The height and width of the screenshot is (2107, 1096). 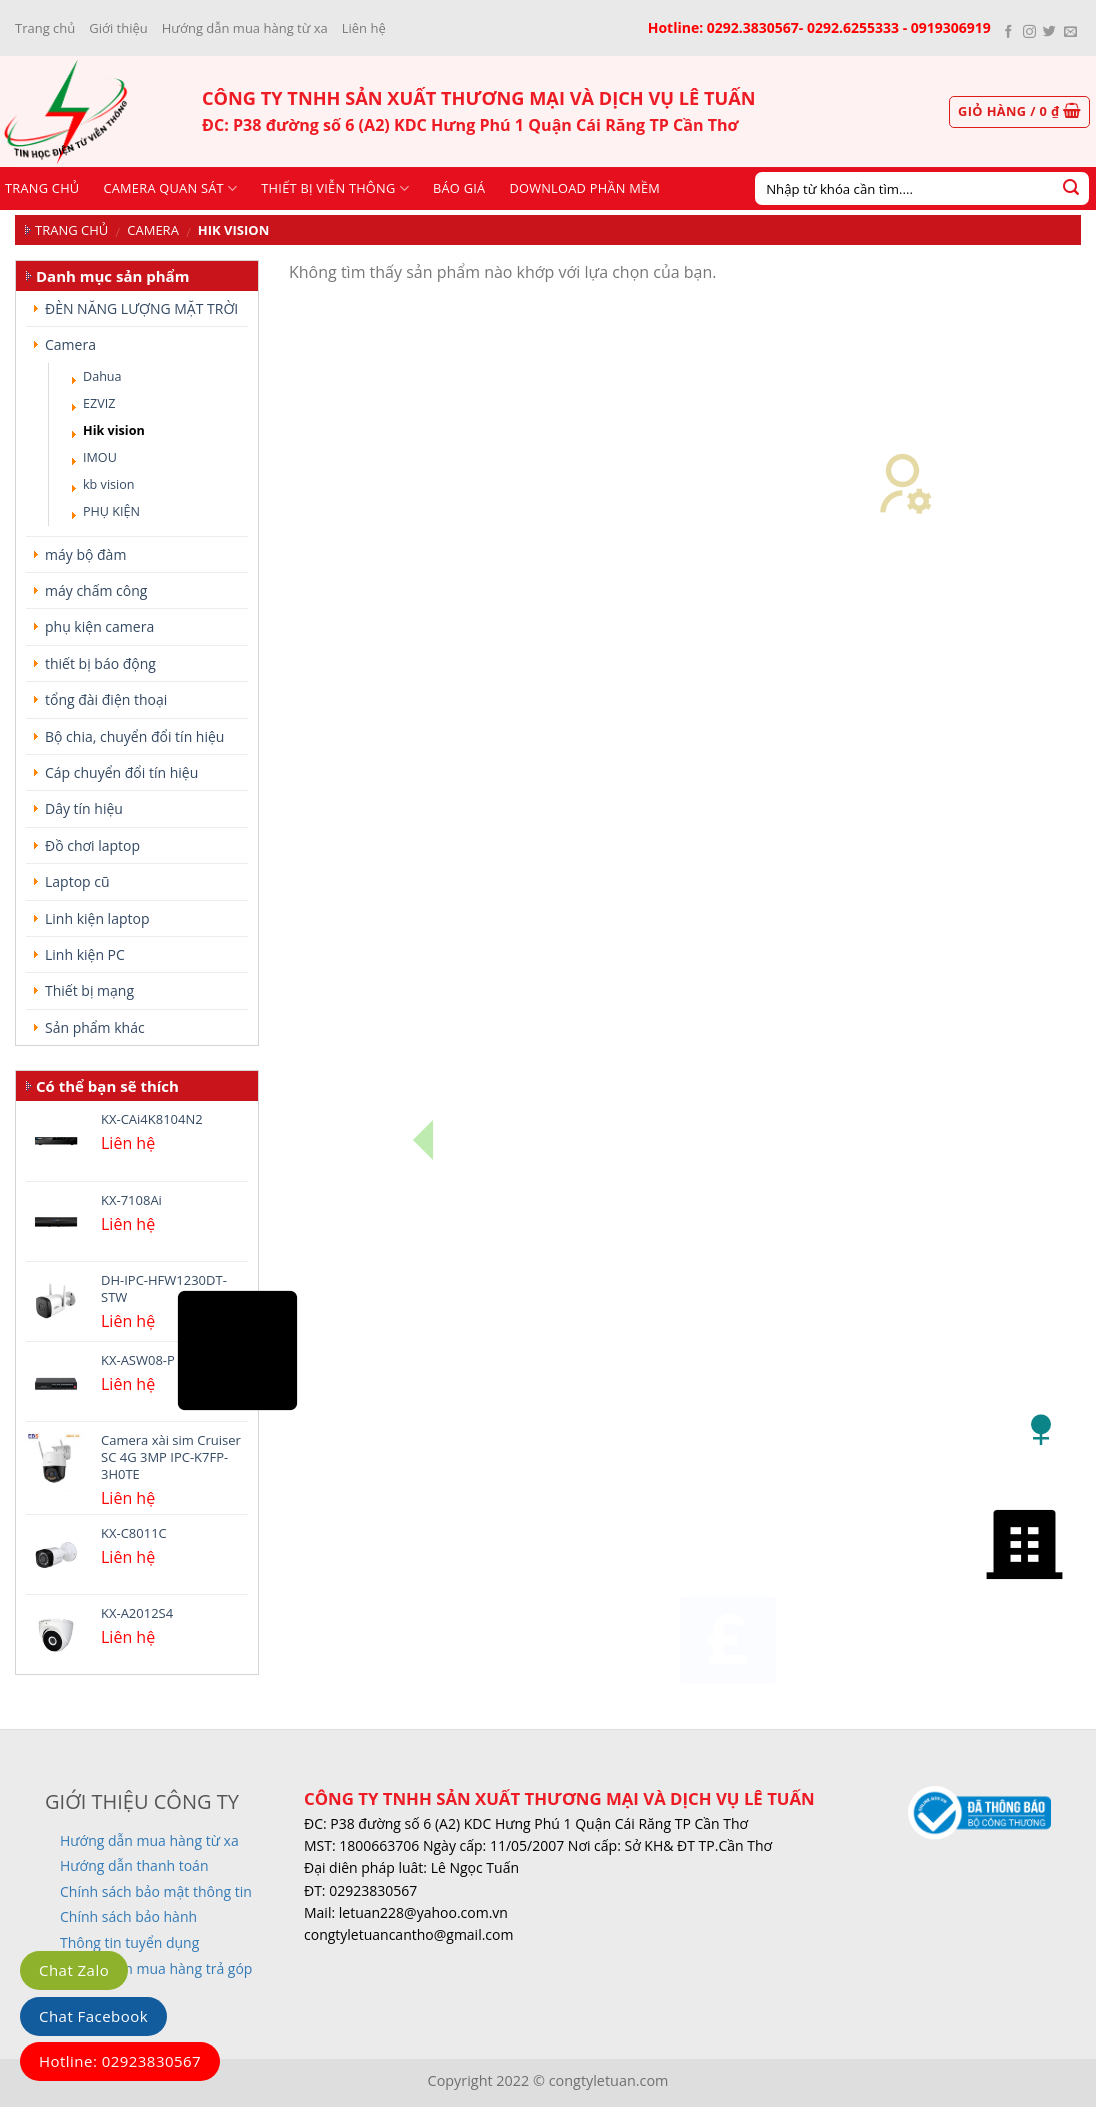 I want to click on indicates female or women's option, so click(x=1041, y=1429).